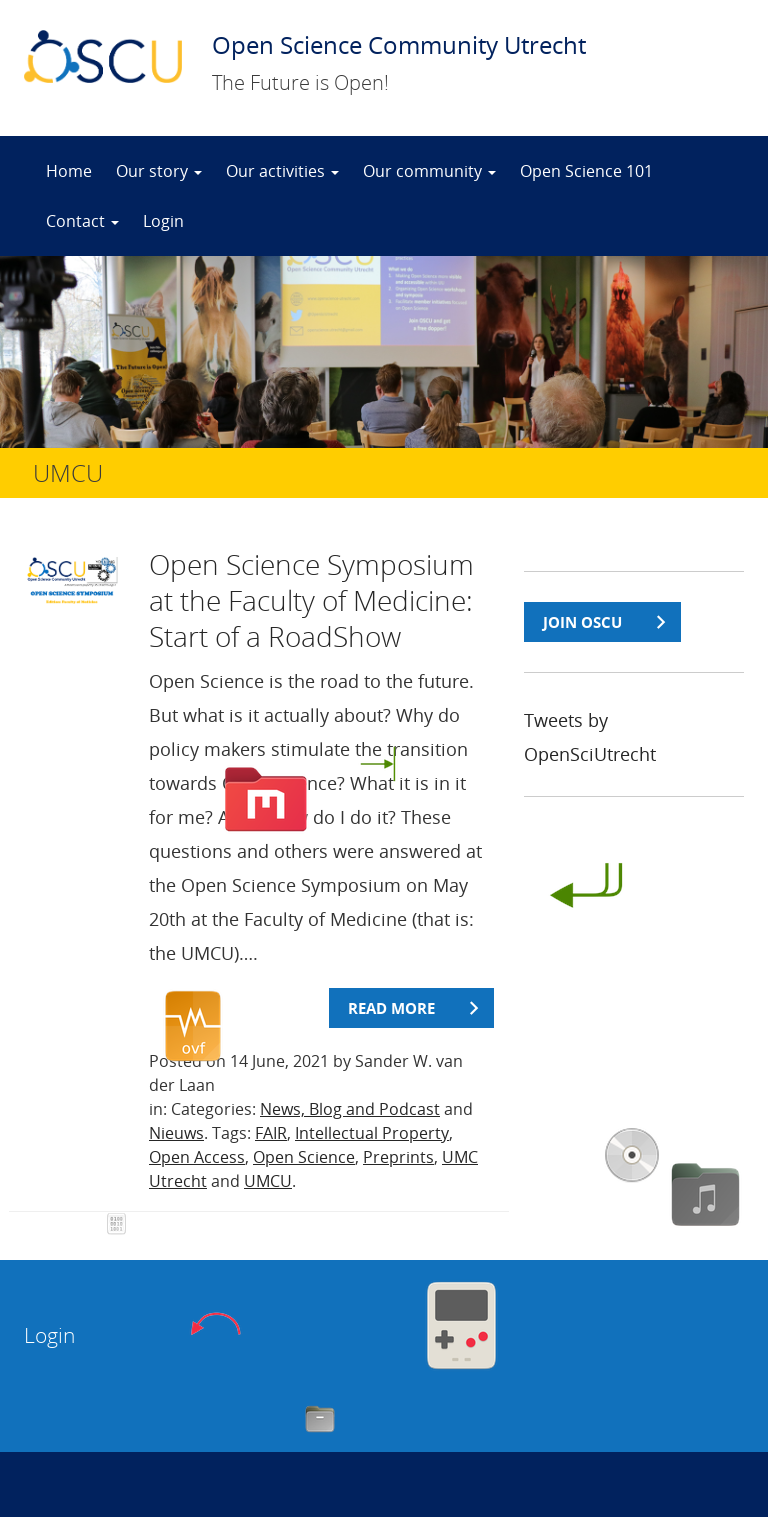 The width and height of the screenshot is (768, 1517). Describe the element at coordinates (193, 1026) in the screenshot. I see `virtualbox open virtualization format file` at that location.